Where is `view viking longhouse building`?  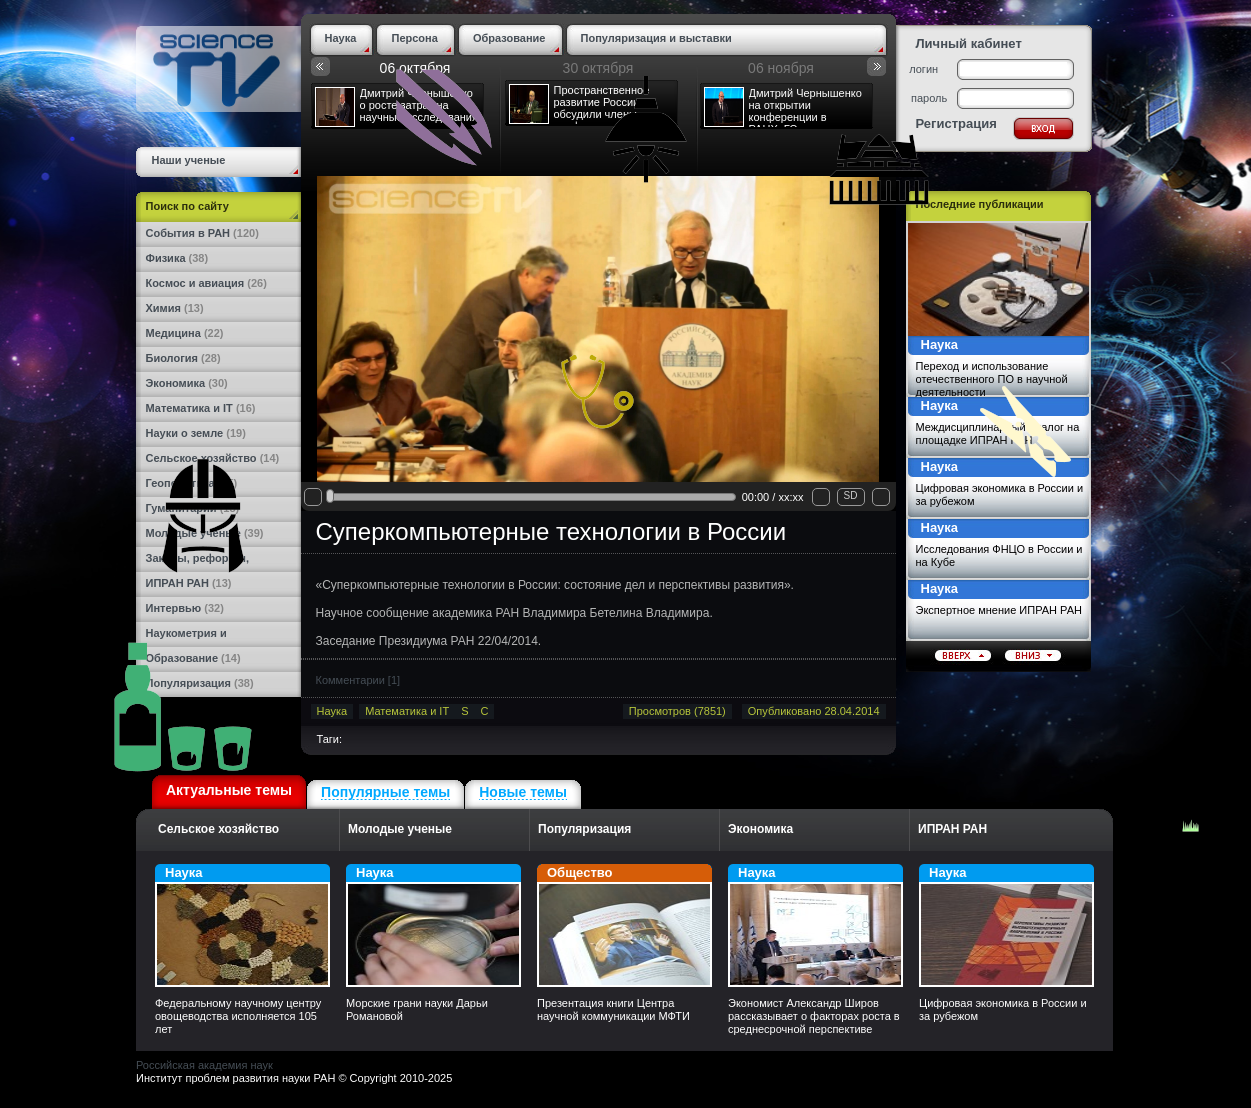 view viking longhouse building is located at coordinates (879, 162).